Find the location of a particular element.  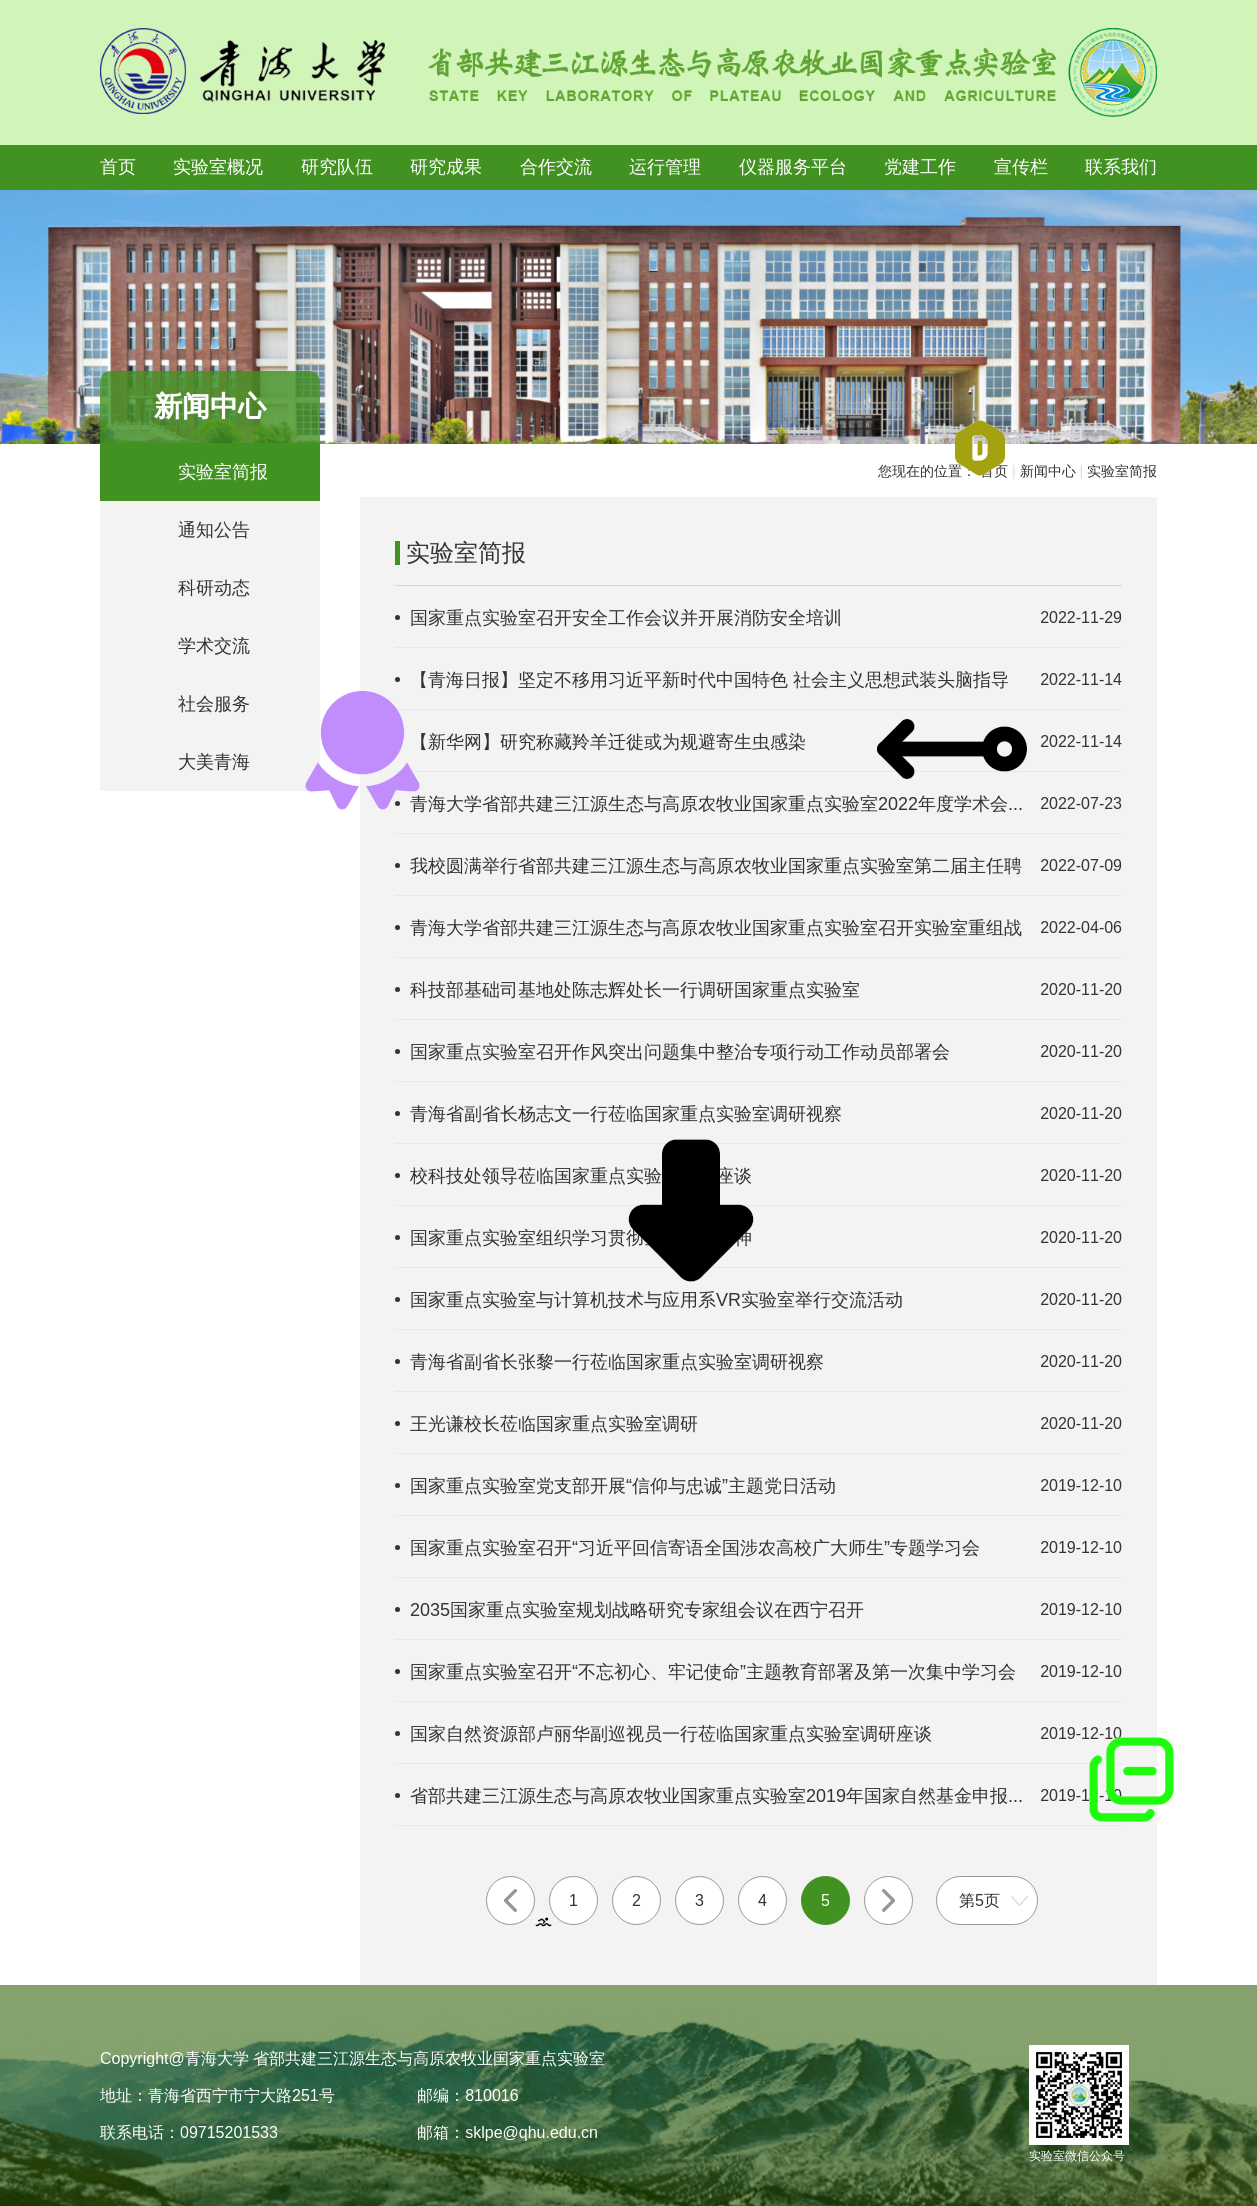

access swimming or pool activities is located at coordinates (543, 1921).